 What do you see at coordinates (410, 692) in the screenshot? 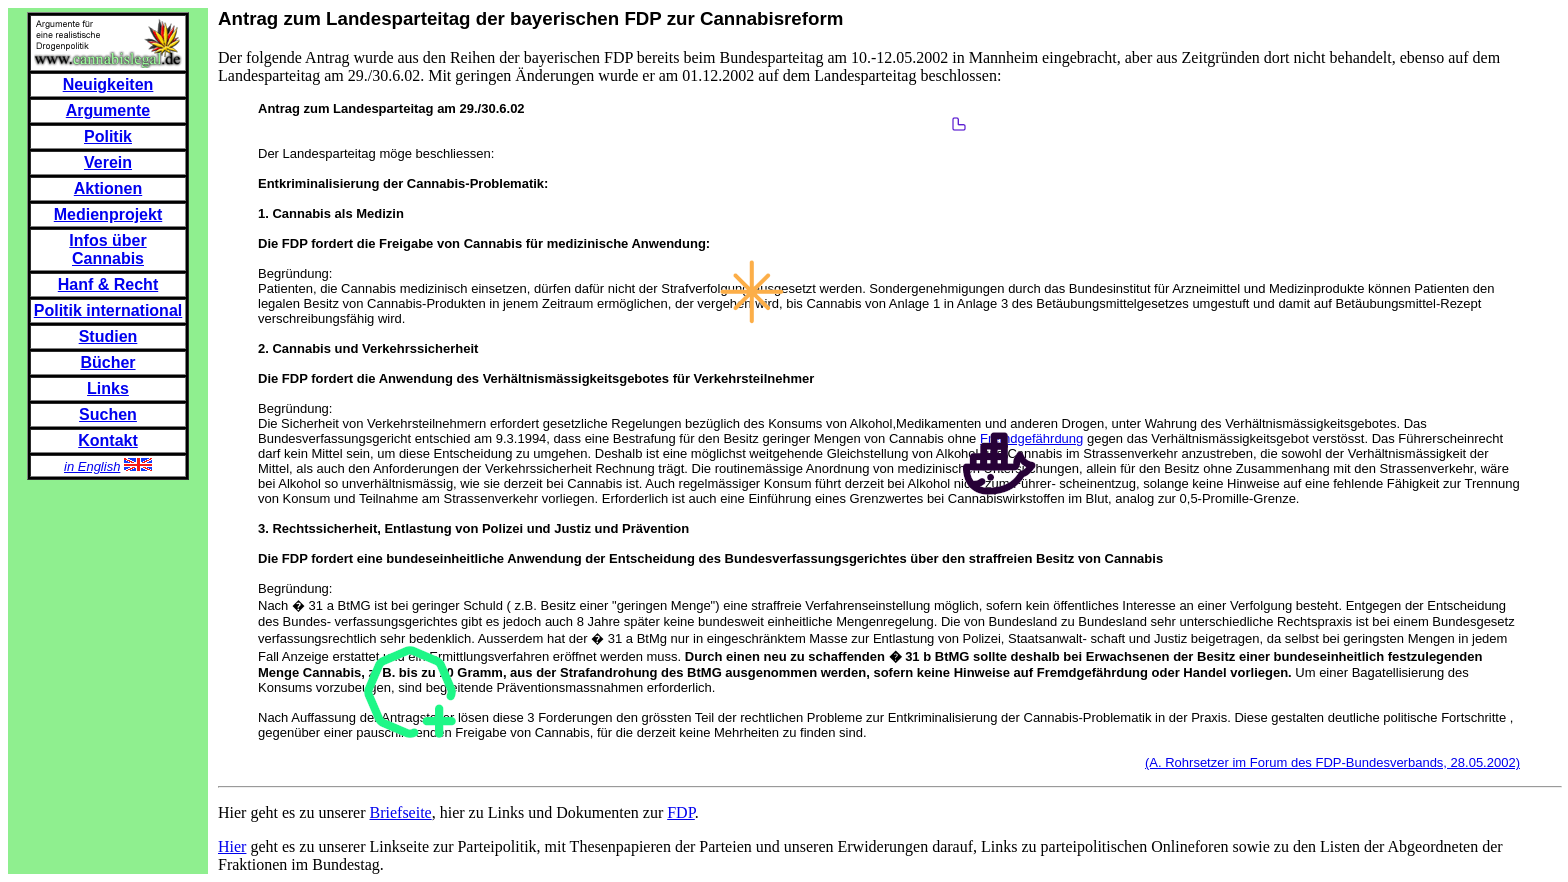
I see `add a new warning or alert` at bounding box center [410, 692].